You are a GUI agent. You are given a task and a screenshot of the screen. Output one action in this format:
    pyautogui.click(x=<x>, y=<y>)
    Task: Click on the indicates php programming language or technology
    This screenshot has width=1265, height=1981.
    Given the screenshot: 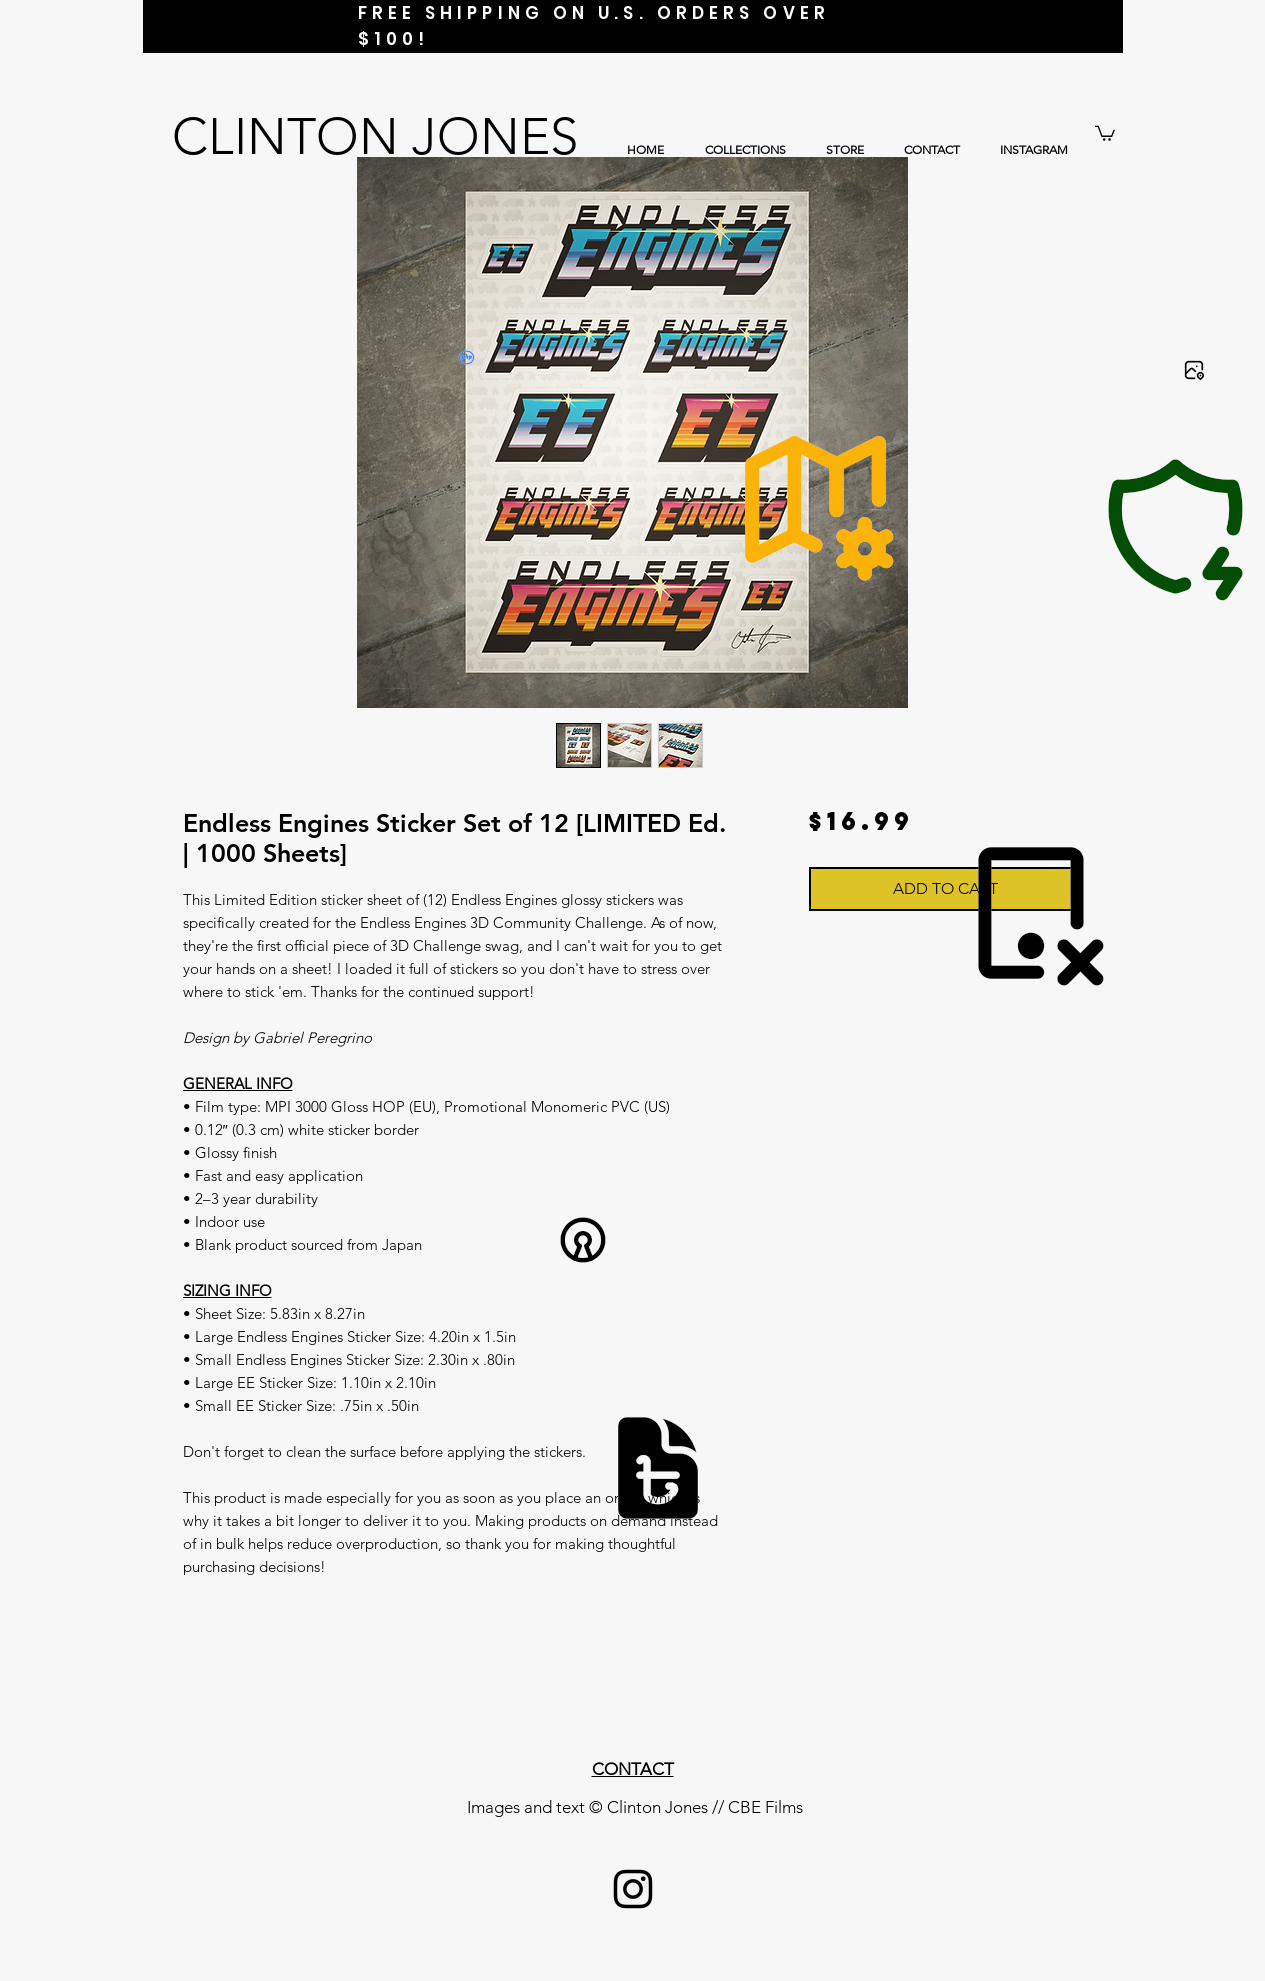 What is the action you would take?
    pyautogui.click(x=466, y=357)
    